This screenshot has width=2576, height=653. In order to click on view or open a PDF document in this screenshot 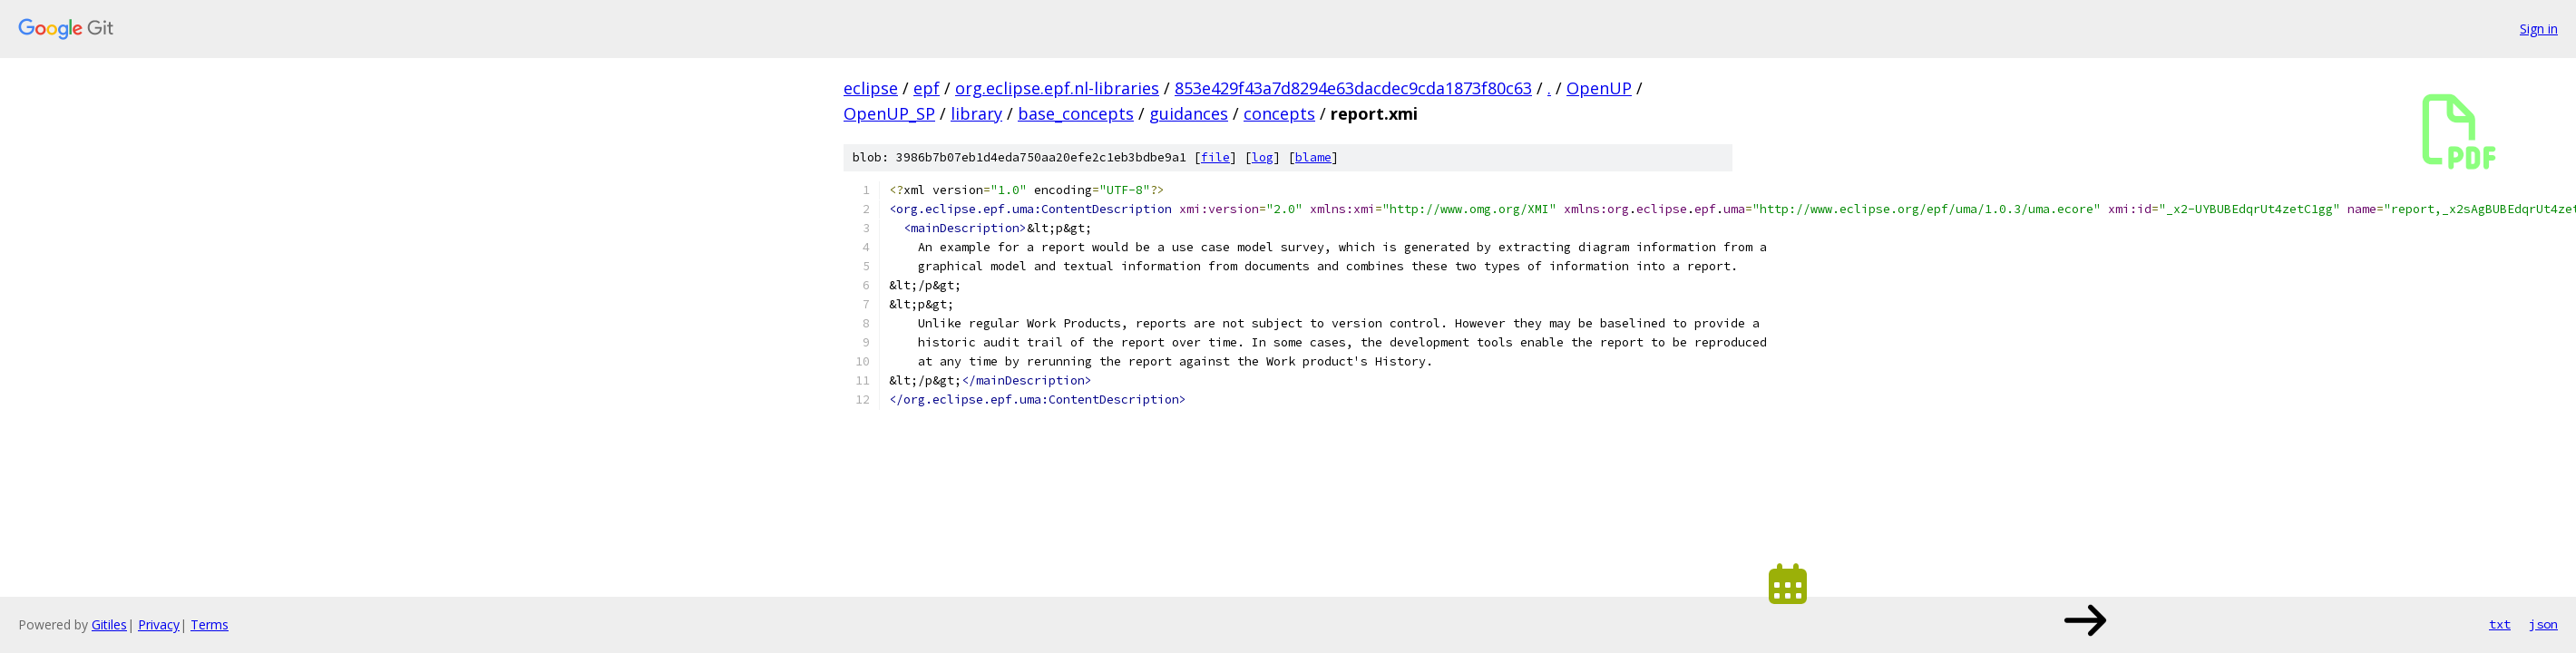, I will do `click(2457, 129)`.